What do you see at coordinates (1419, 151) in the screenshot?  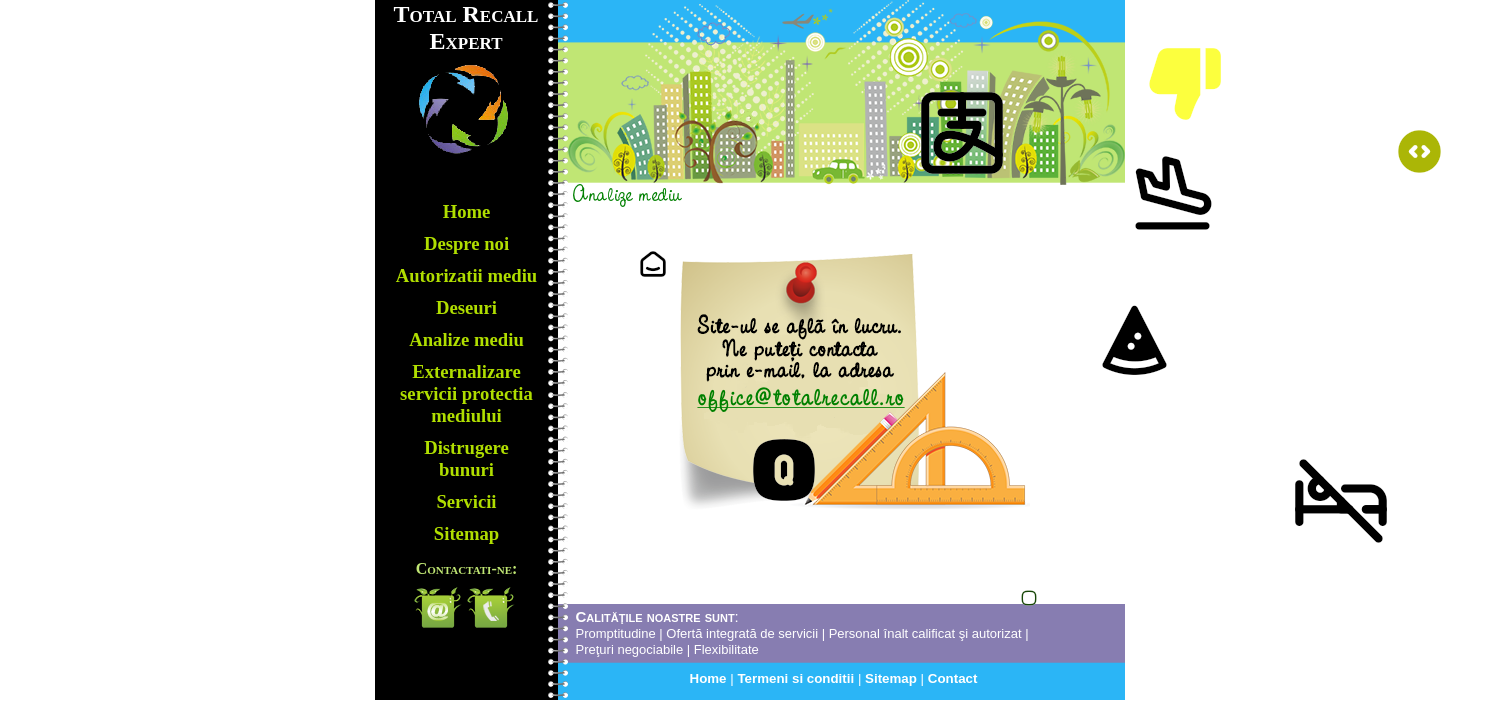 I see `access code editor or developer tools` at bounding box center [1419, 151].